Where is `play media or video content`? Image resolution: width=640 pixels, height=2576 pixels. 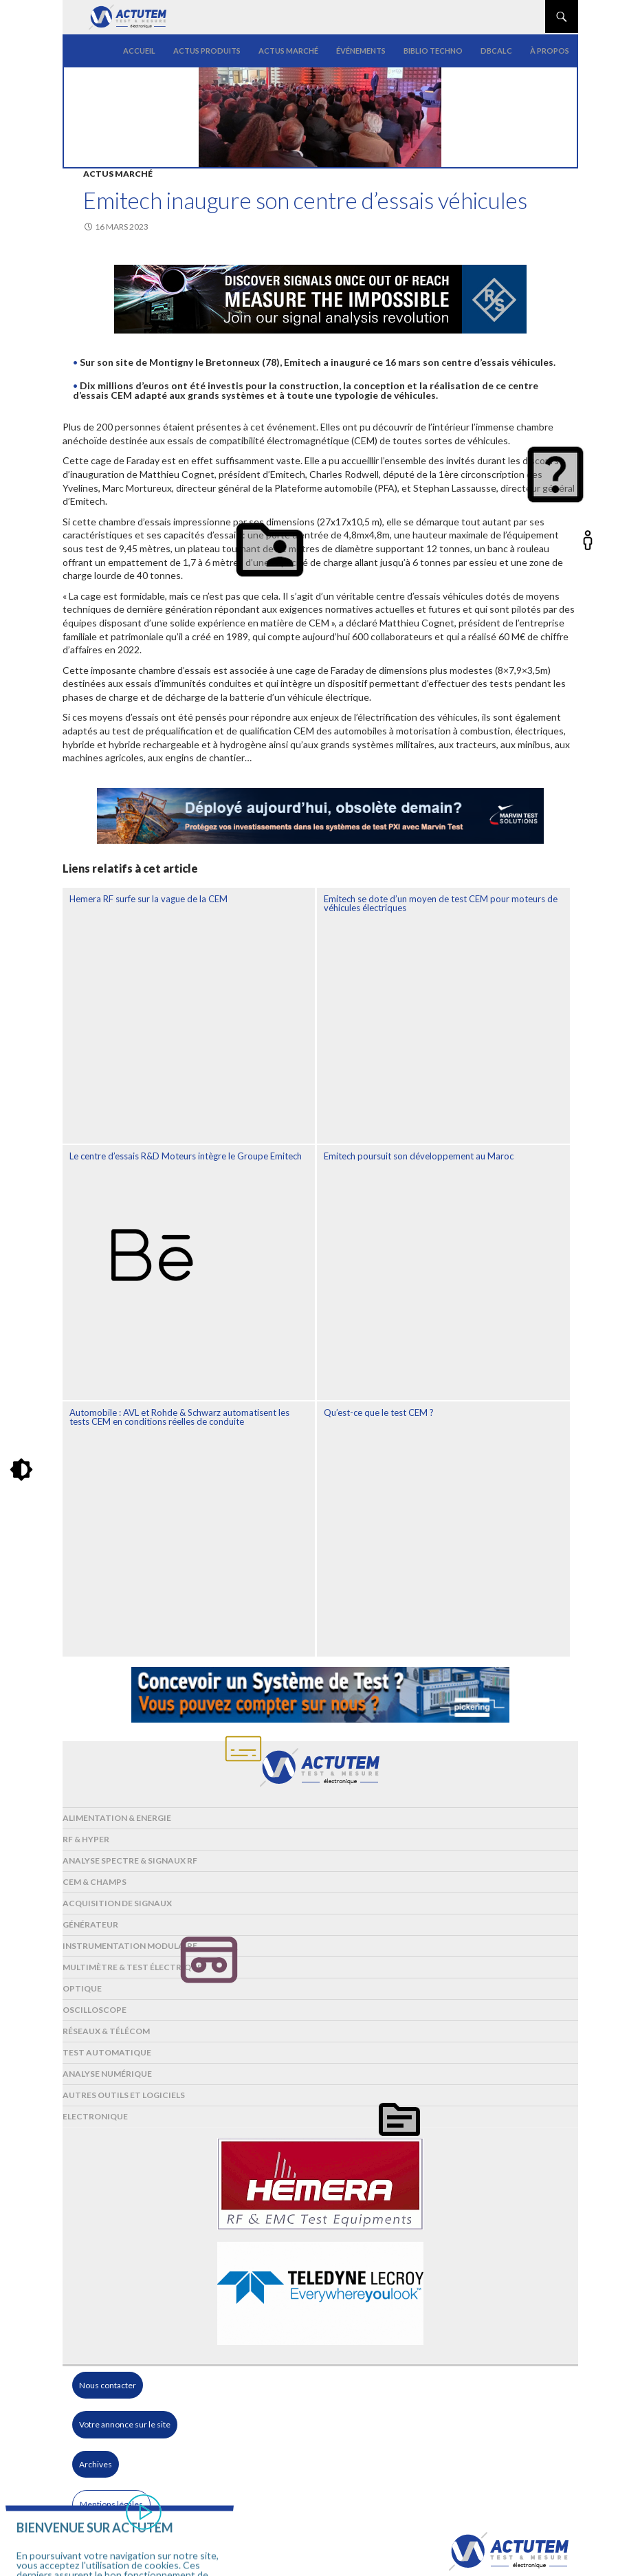
play media or video content is located at coordinates (144, 2512).